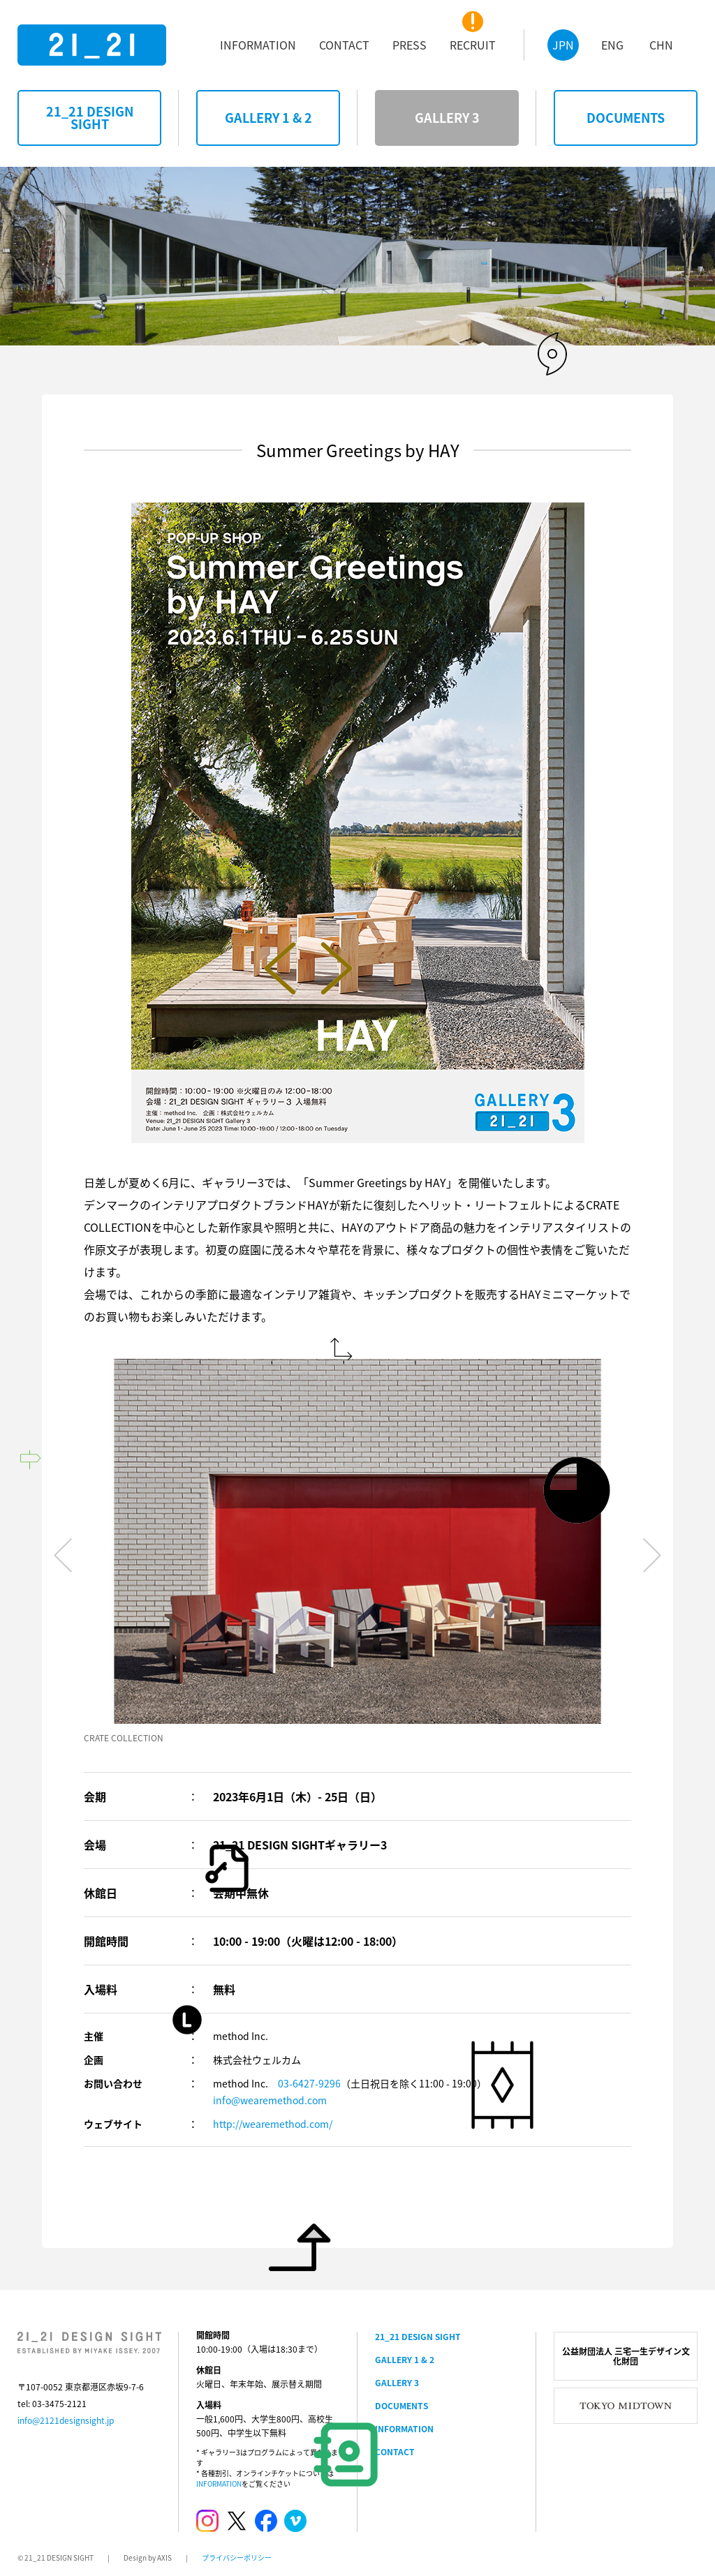  I want to click on indicates 75% progress or completion, so click(577, 1490).